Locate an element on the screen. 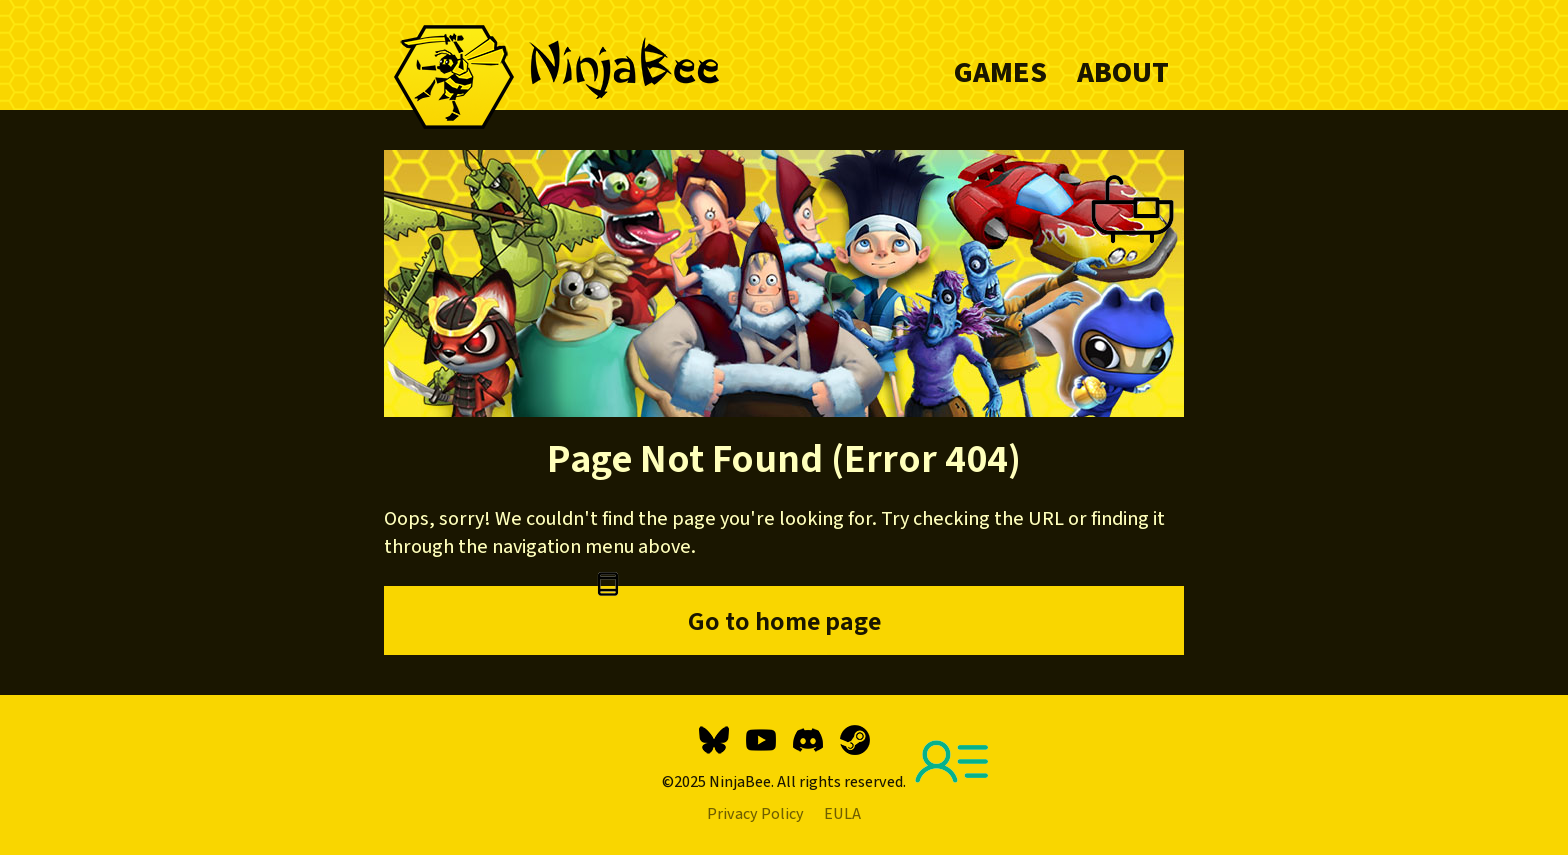 The image size is (1568, 855). view user directory or contact list is located at coordinates (950, 761).